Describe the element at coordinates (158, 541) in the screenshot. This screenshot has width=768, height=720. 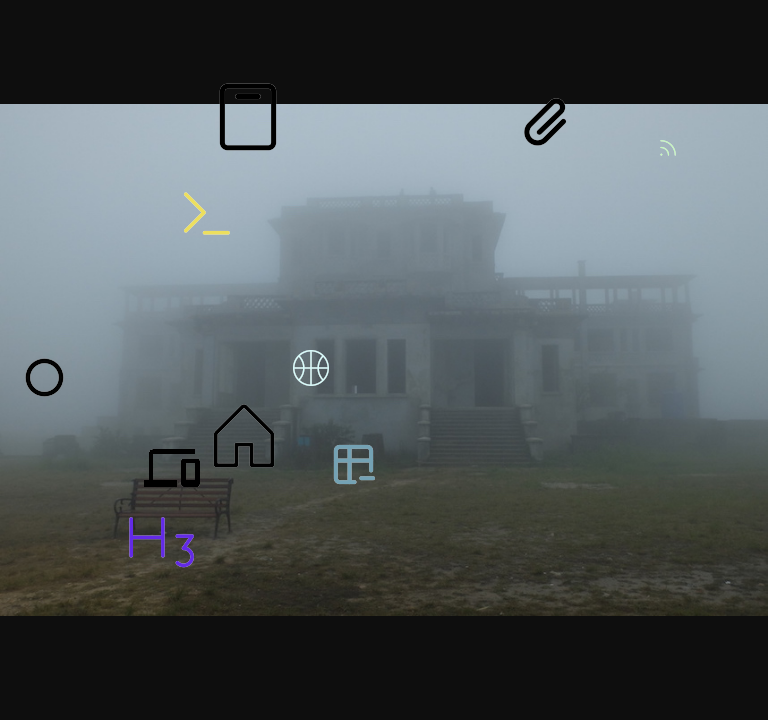
I see `format text as heading level 3` at that location.